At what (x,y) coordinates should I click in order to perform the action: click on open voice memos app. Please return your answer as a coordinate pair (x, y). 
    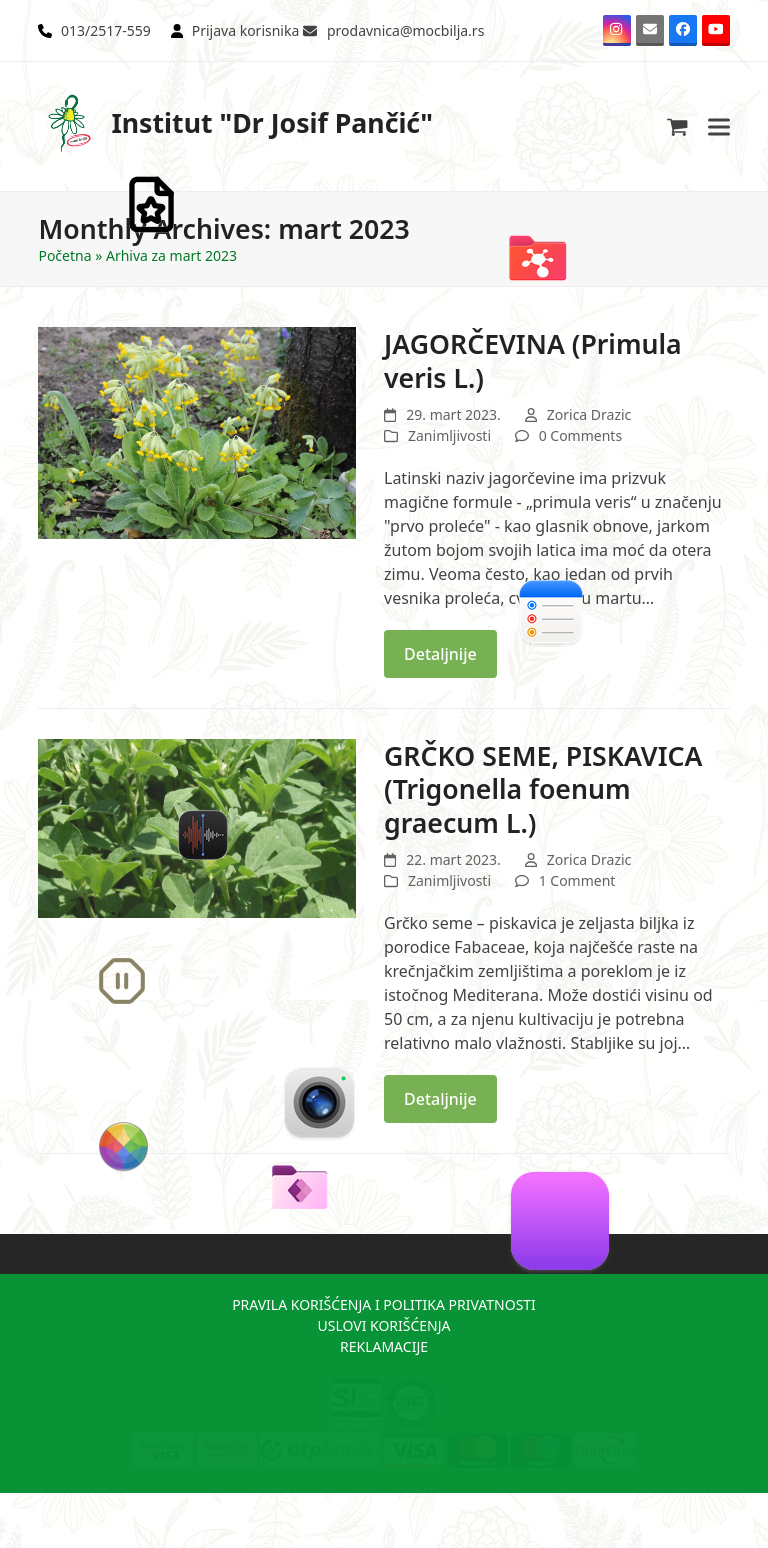
    Looking at the image, I should click on (203, 835).